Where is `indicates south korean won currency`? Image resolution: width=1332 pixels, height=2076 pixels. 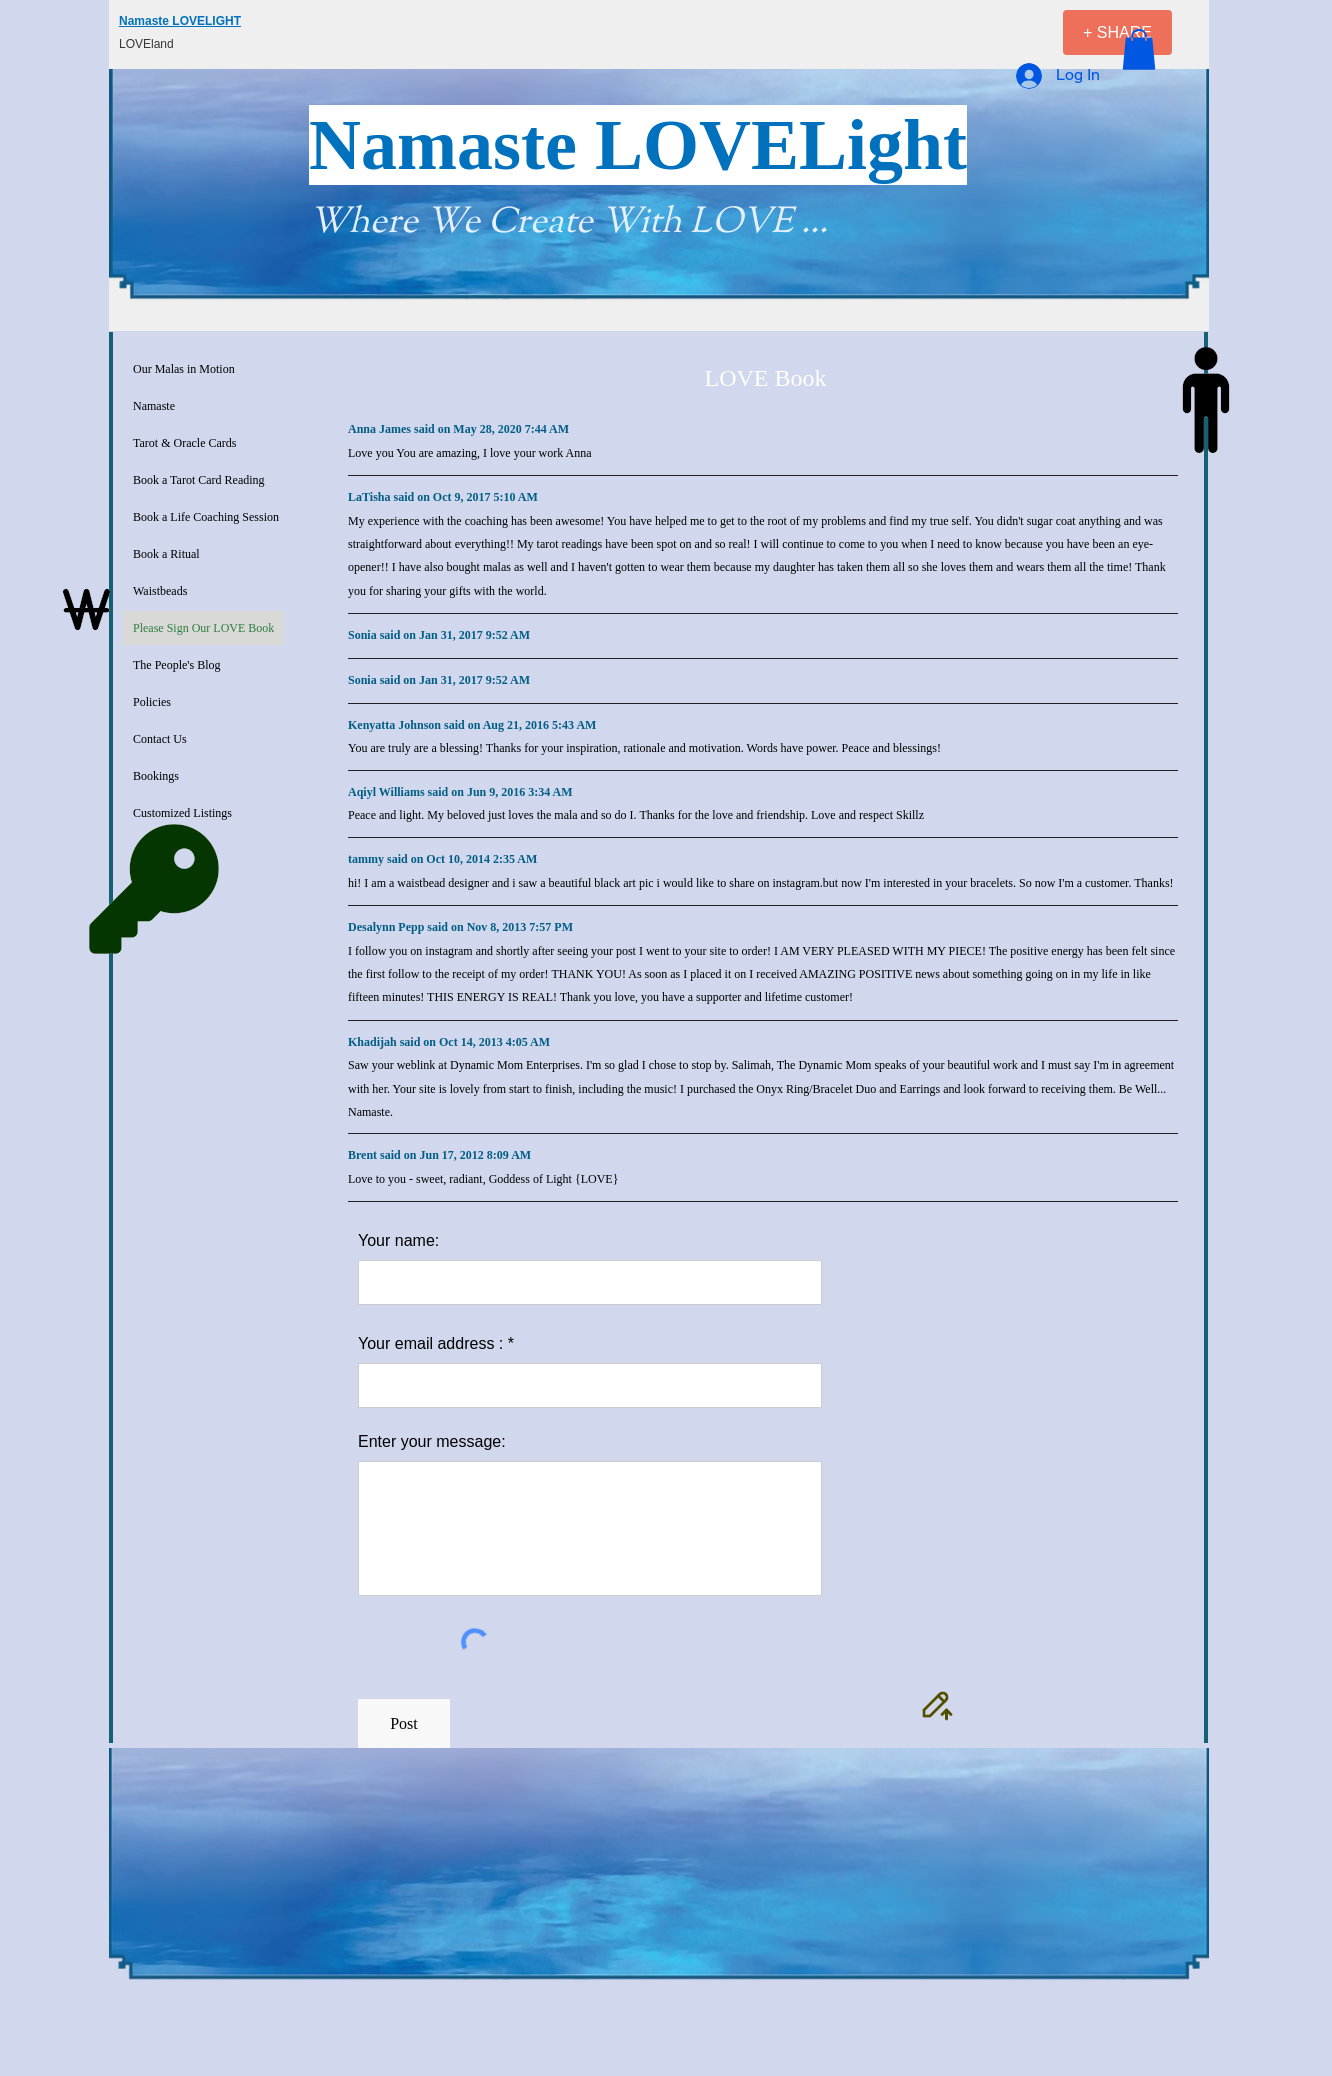
indicates south korean won currency is located at coordinates (86, 609).